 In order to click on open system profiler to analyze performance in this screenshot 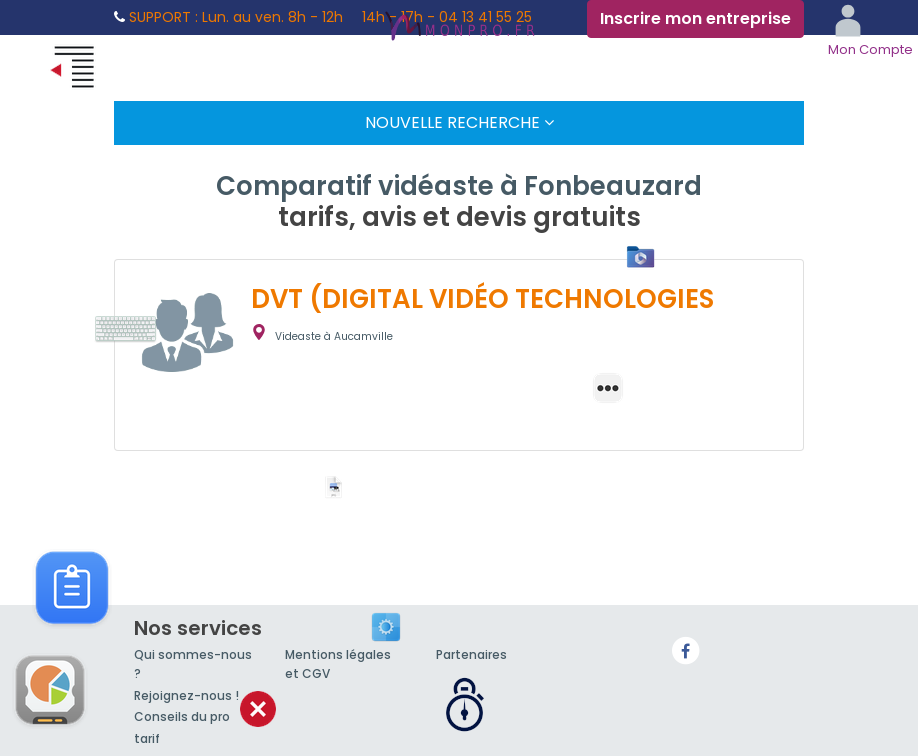, I will do `click(464, 705)`.